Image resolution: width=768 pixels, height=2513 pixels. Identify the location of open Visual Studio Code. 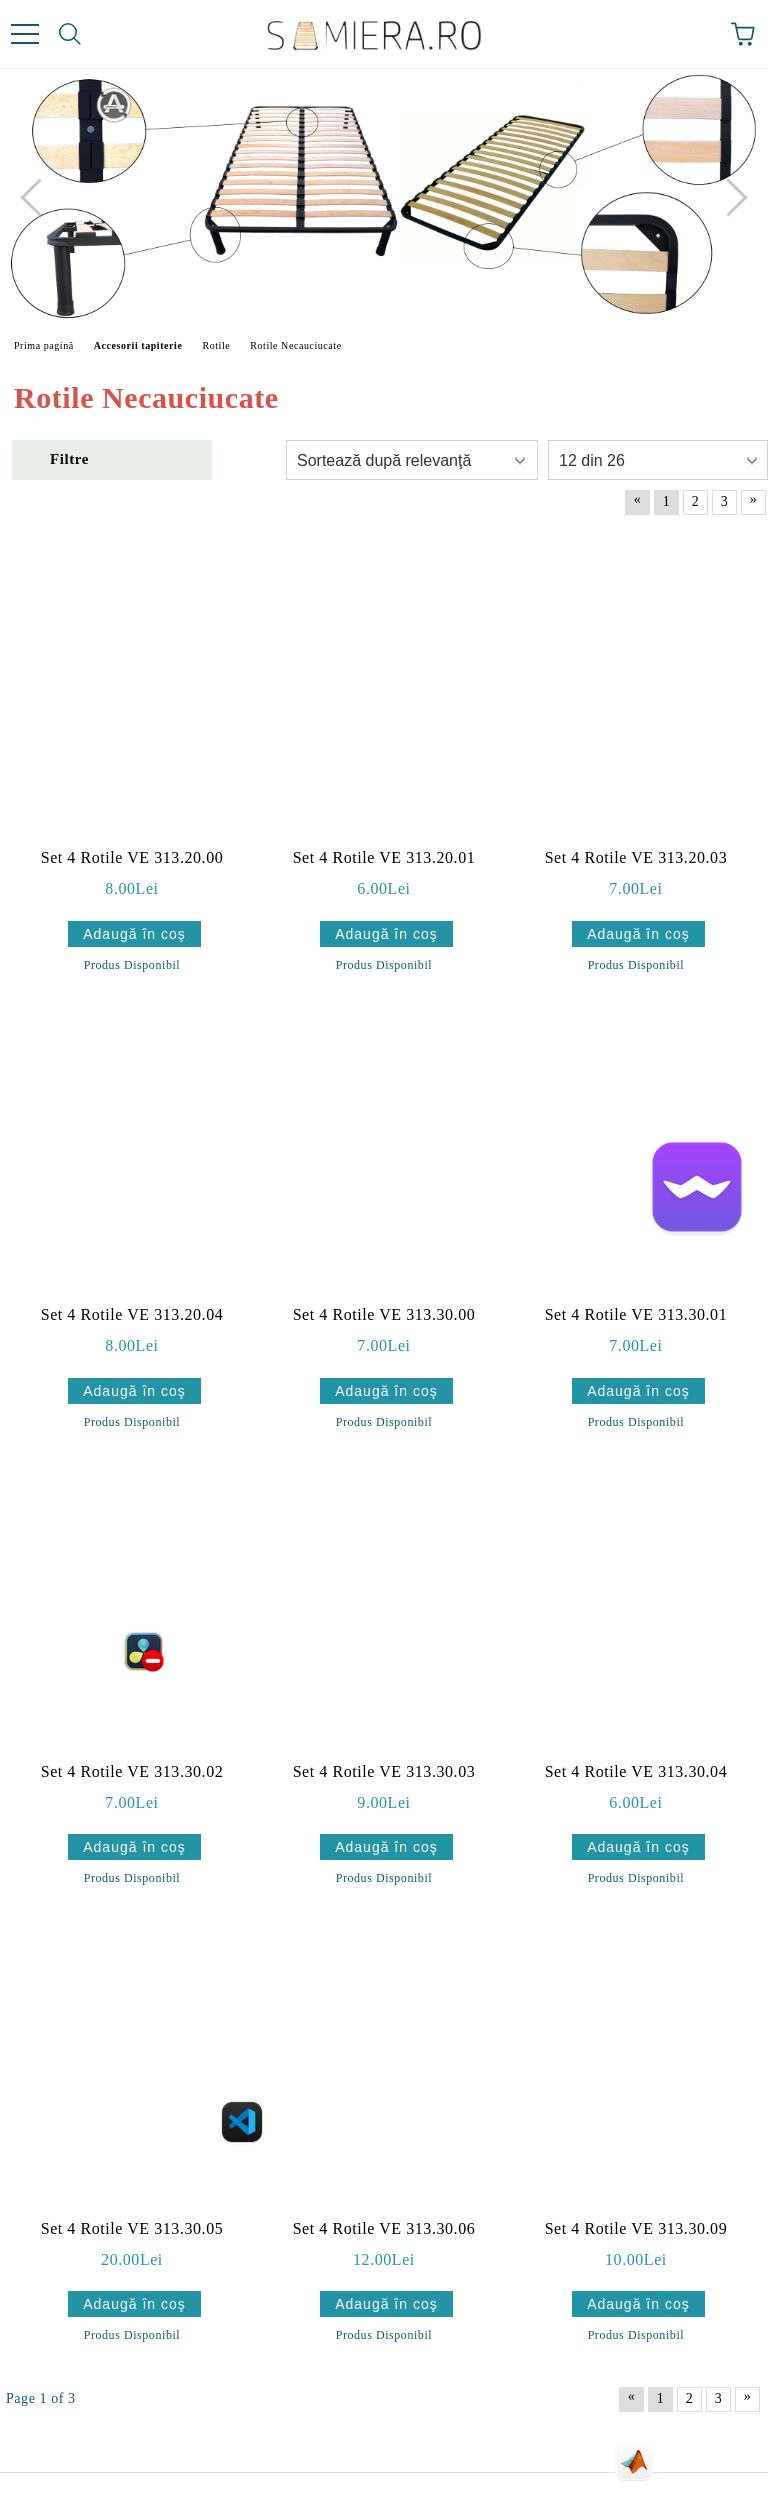
(242, 2122).